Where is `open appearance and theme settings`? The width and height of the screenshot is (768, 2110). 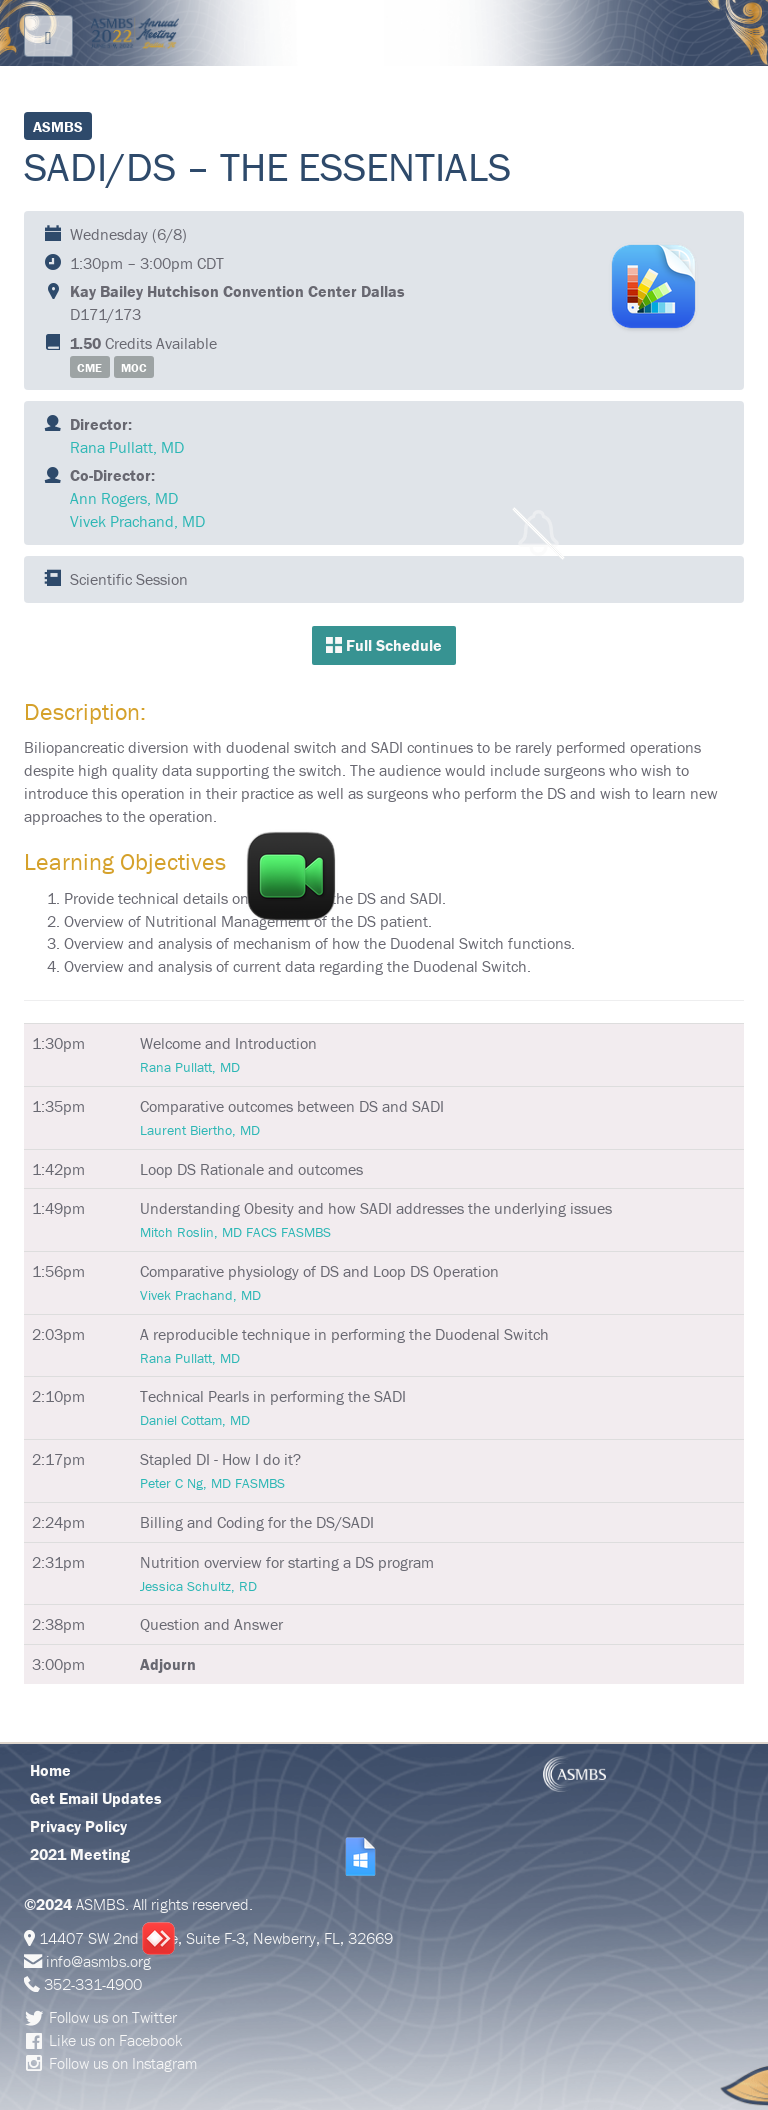 open appearance and theme settings is located at coordinates (653, 286).